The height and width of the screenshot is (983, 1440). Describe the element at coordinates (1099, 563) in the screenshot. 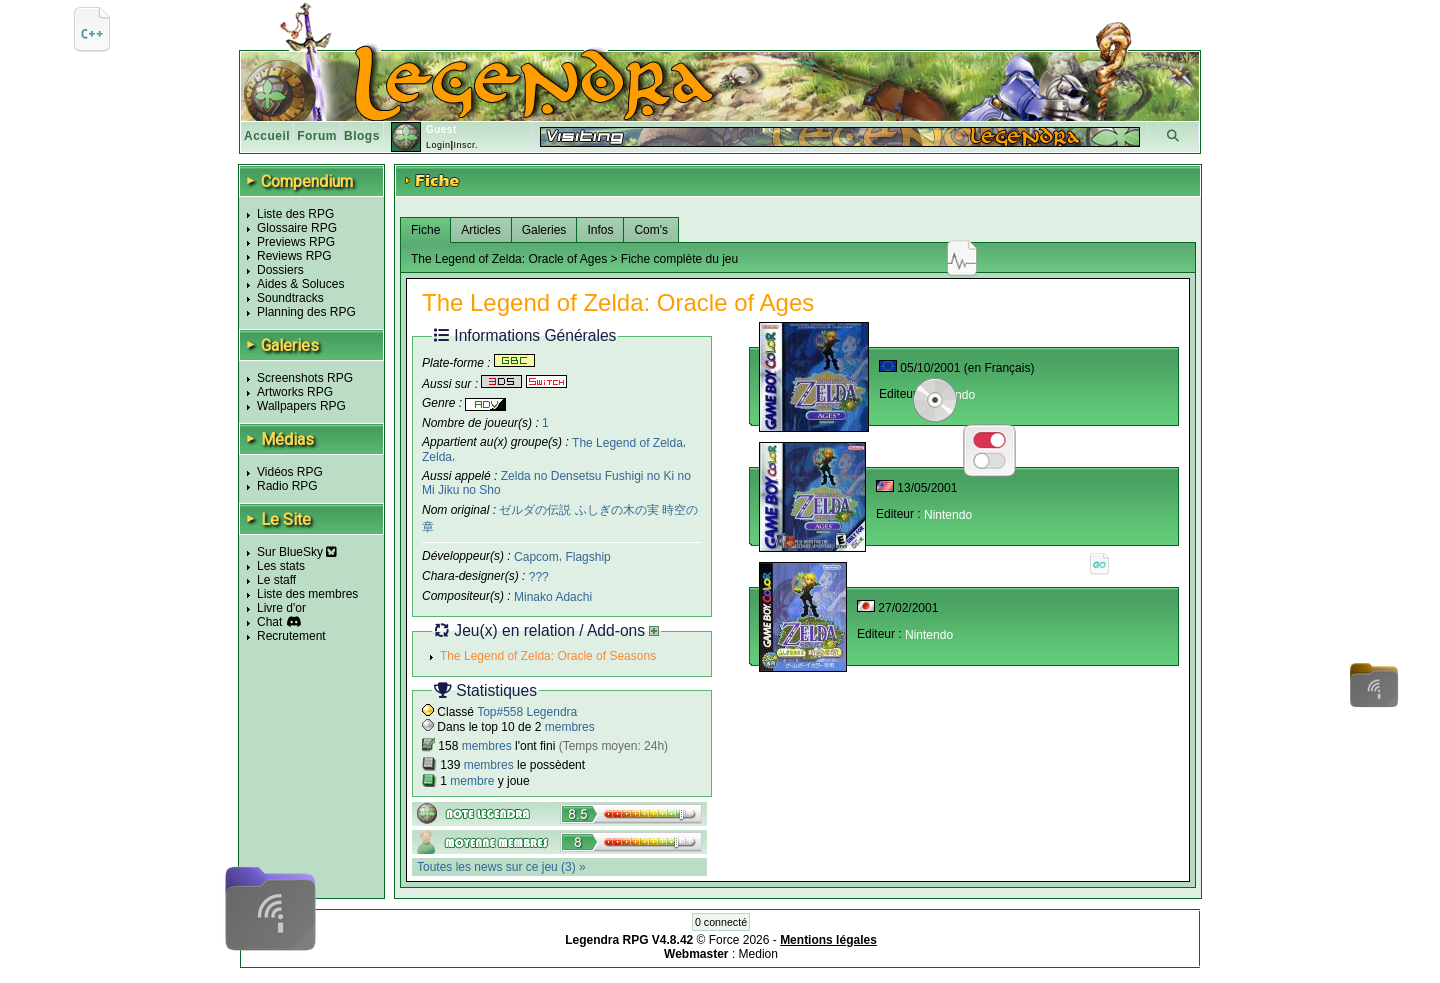

I see `a go programming language source file` at that location.